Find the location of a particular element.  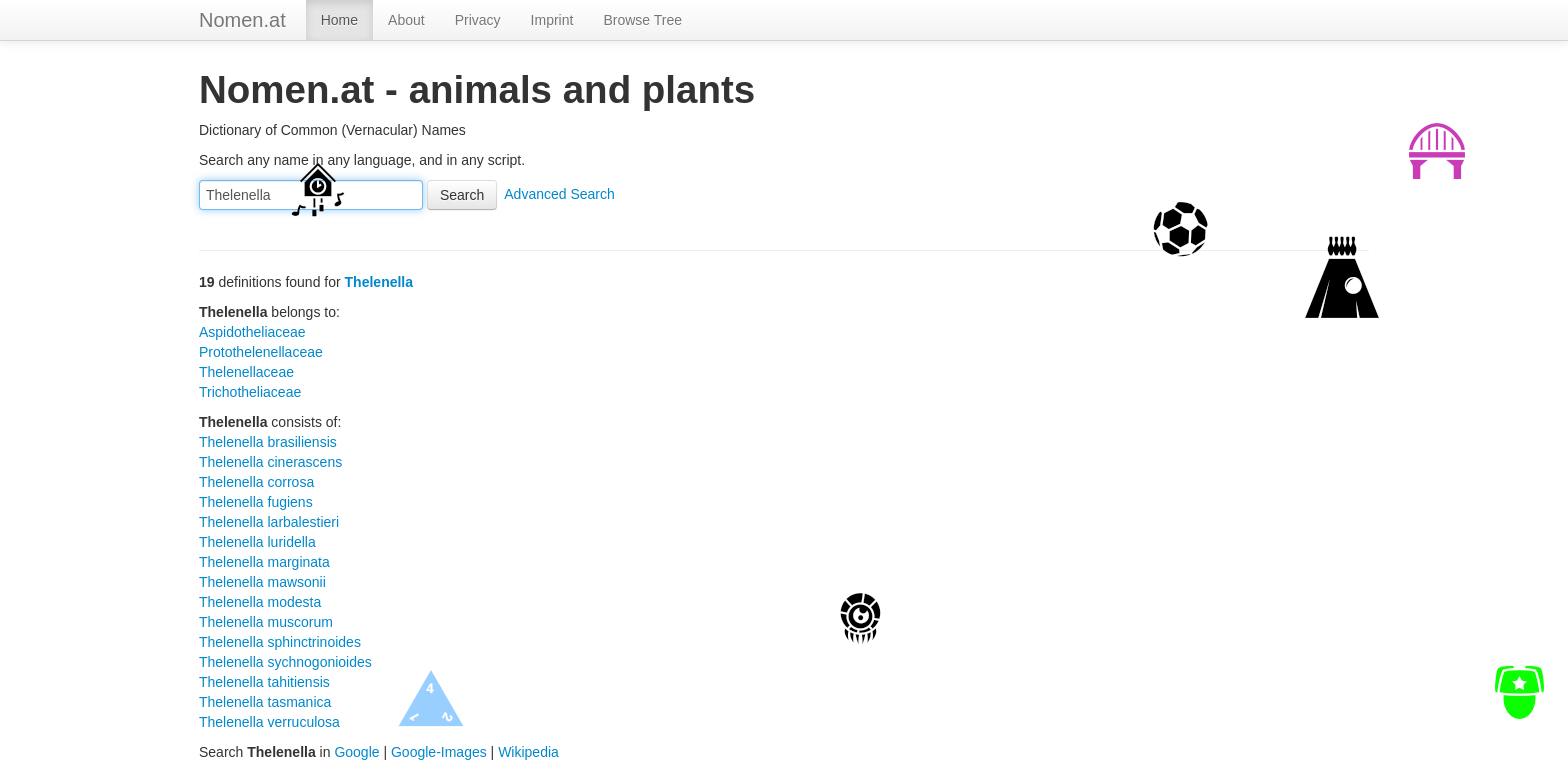

navigate to bridges or infrastructure on a map is located at coordinates (1437, 151).